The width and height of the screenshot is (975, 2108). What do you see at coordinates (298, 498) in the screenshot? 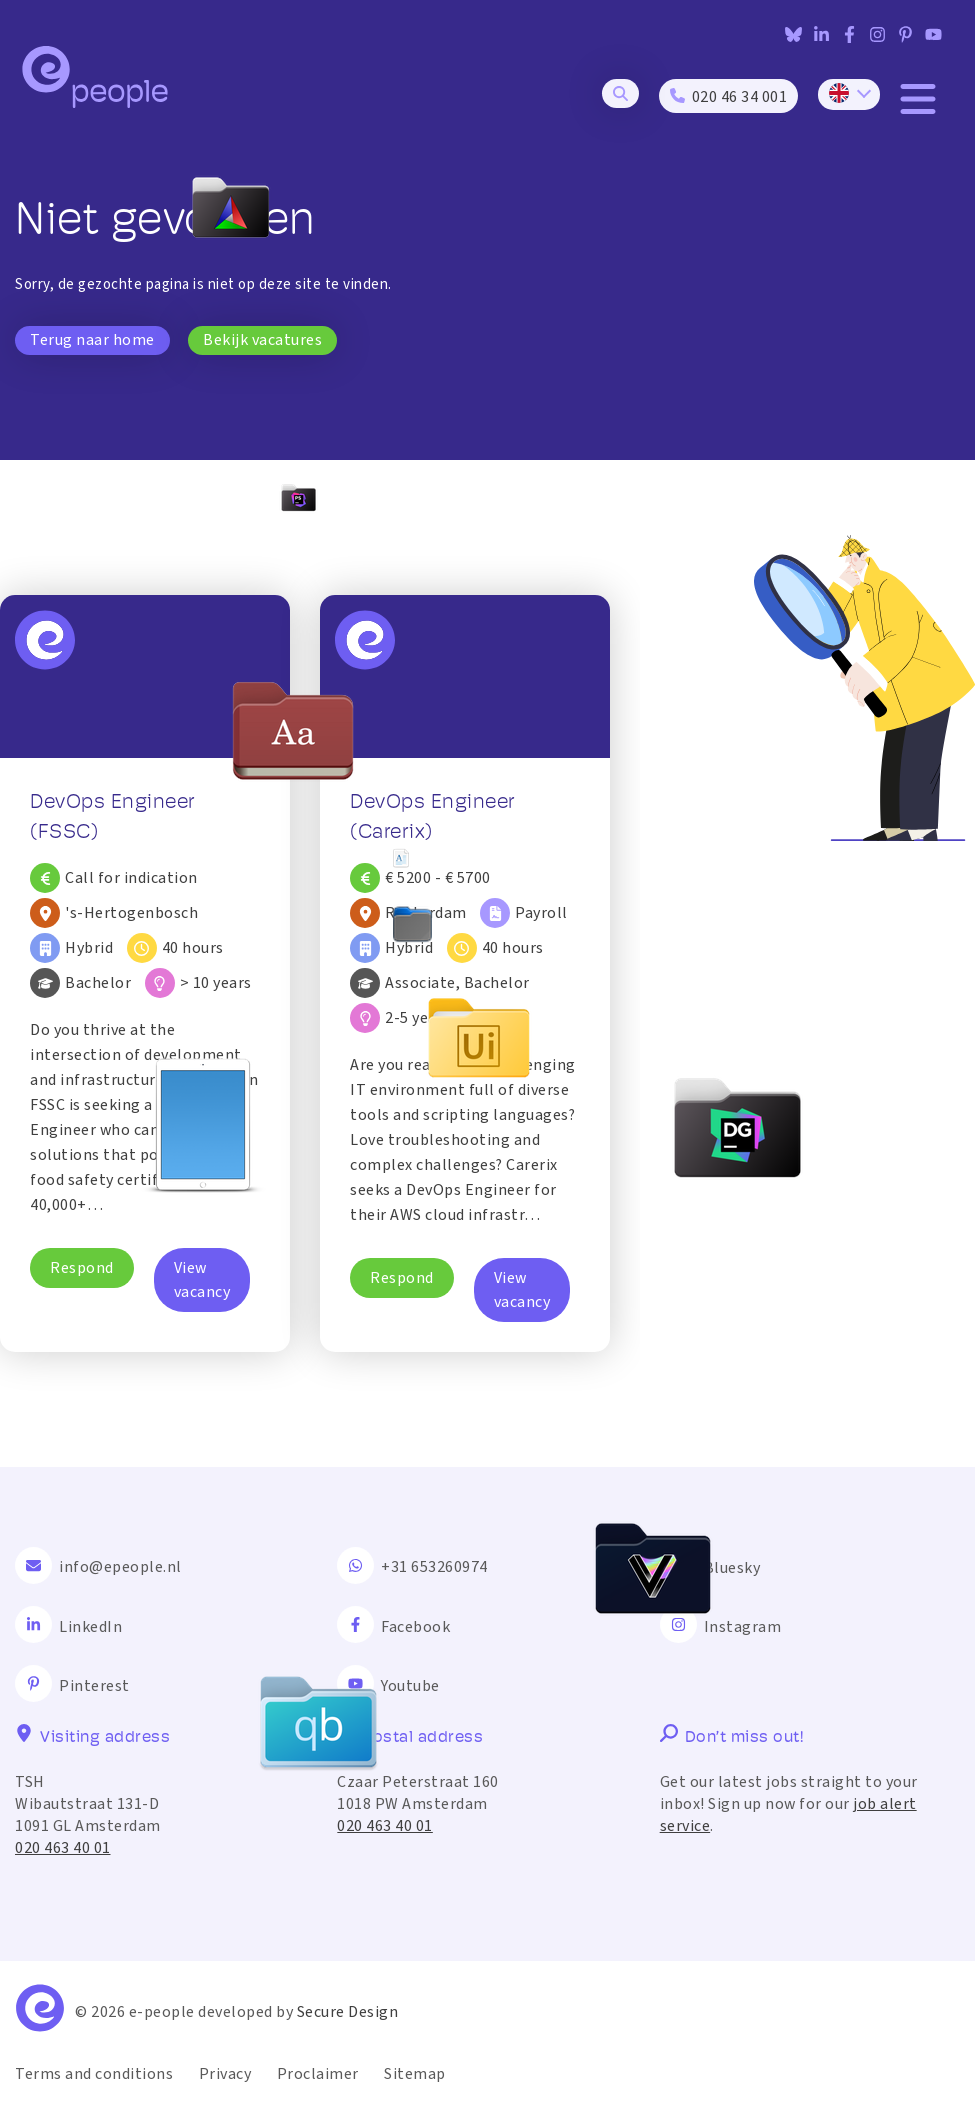
I see `folder containing phpstorm project files` at bounding box center [298, 498].